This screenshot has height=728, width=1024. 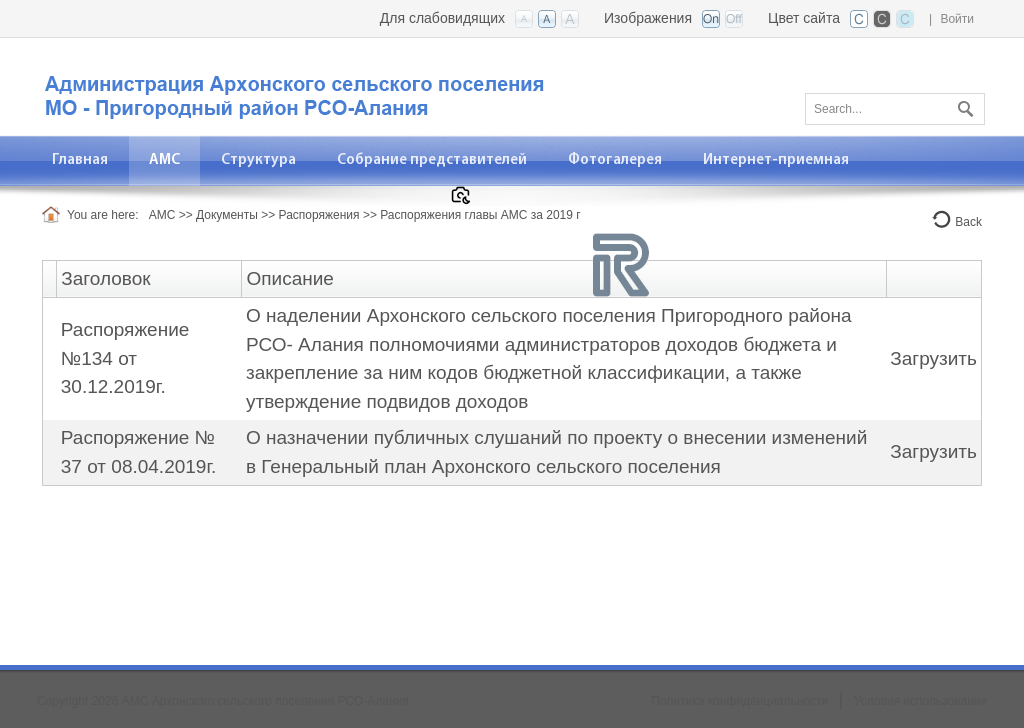 I want to click on switch to night mode camera, so click(x=460, y=194).